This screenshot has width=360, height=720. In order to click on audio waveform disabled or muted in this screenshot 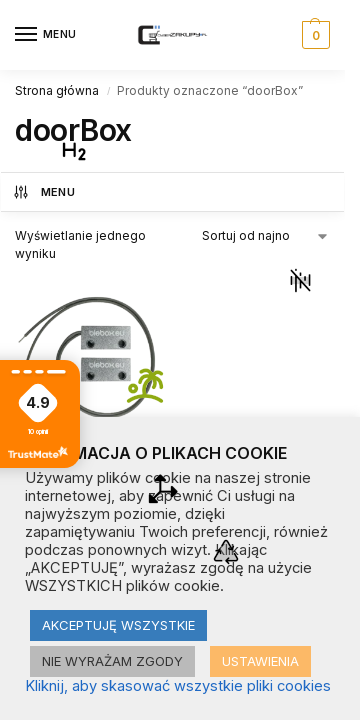, I will do `click(300, 280)`.